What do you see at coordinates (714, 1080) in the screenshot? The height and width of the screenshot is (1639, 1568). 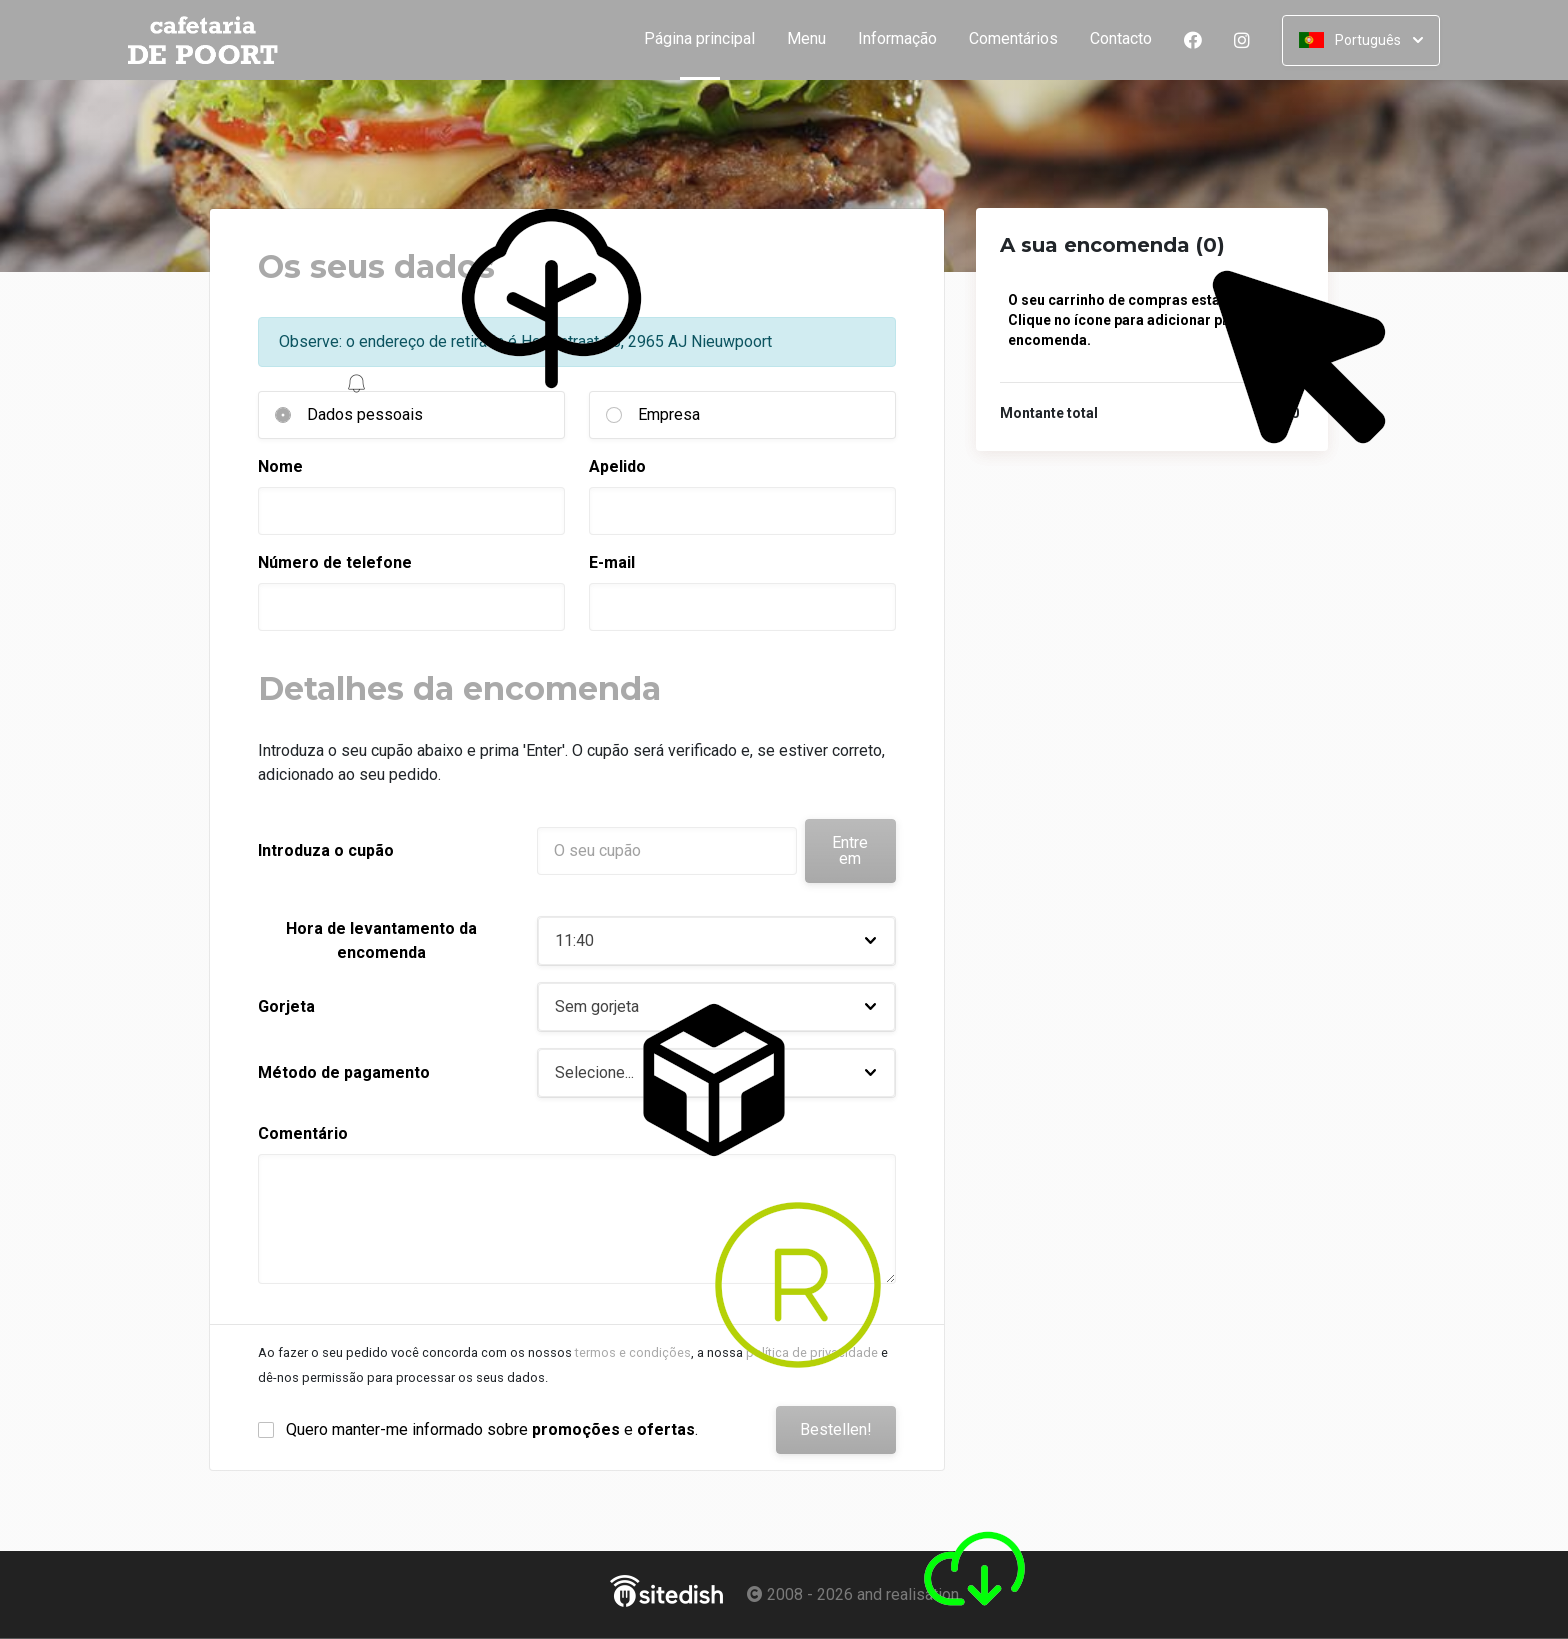 I see `open codesandbox development environment` at bounding box center [714, 1080].